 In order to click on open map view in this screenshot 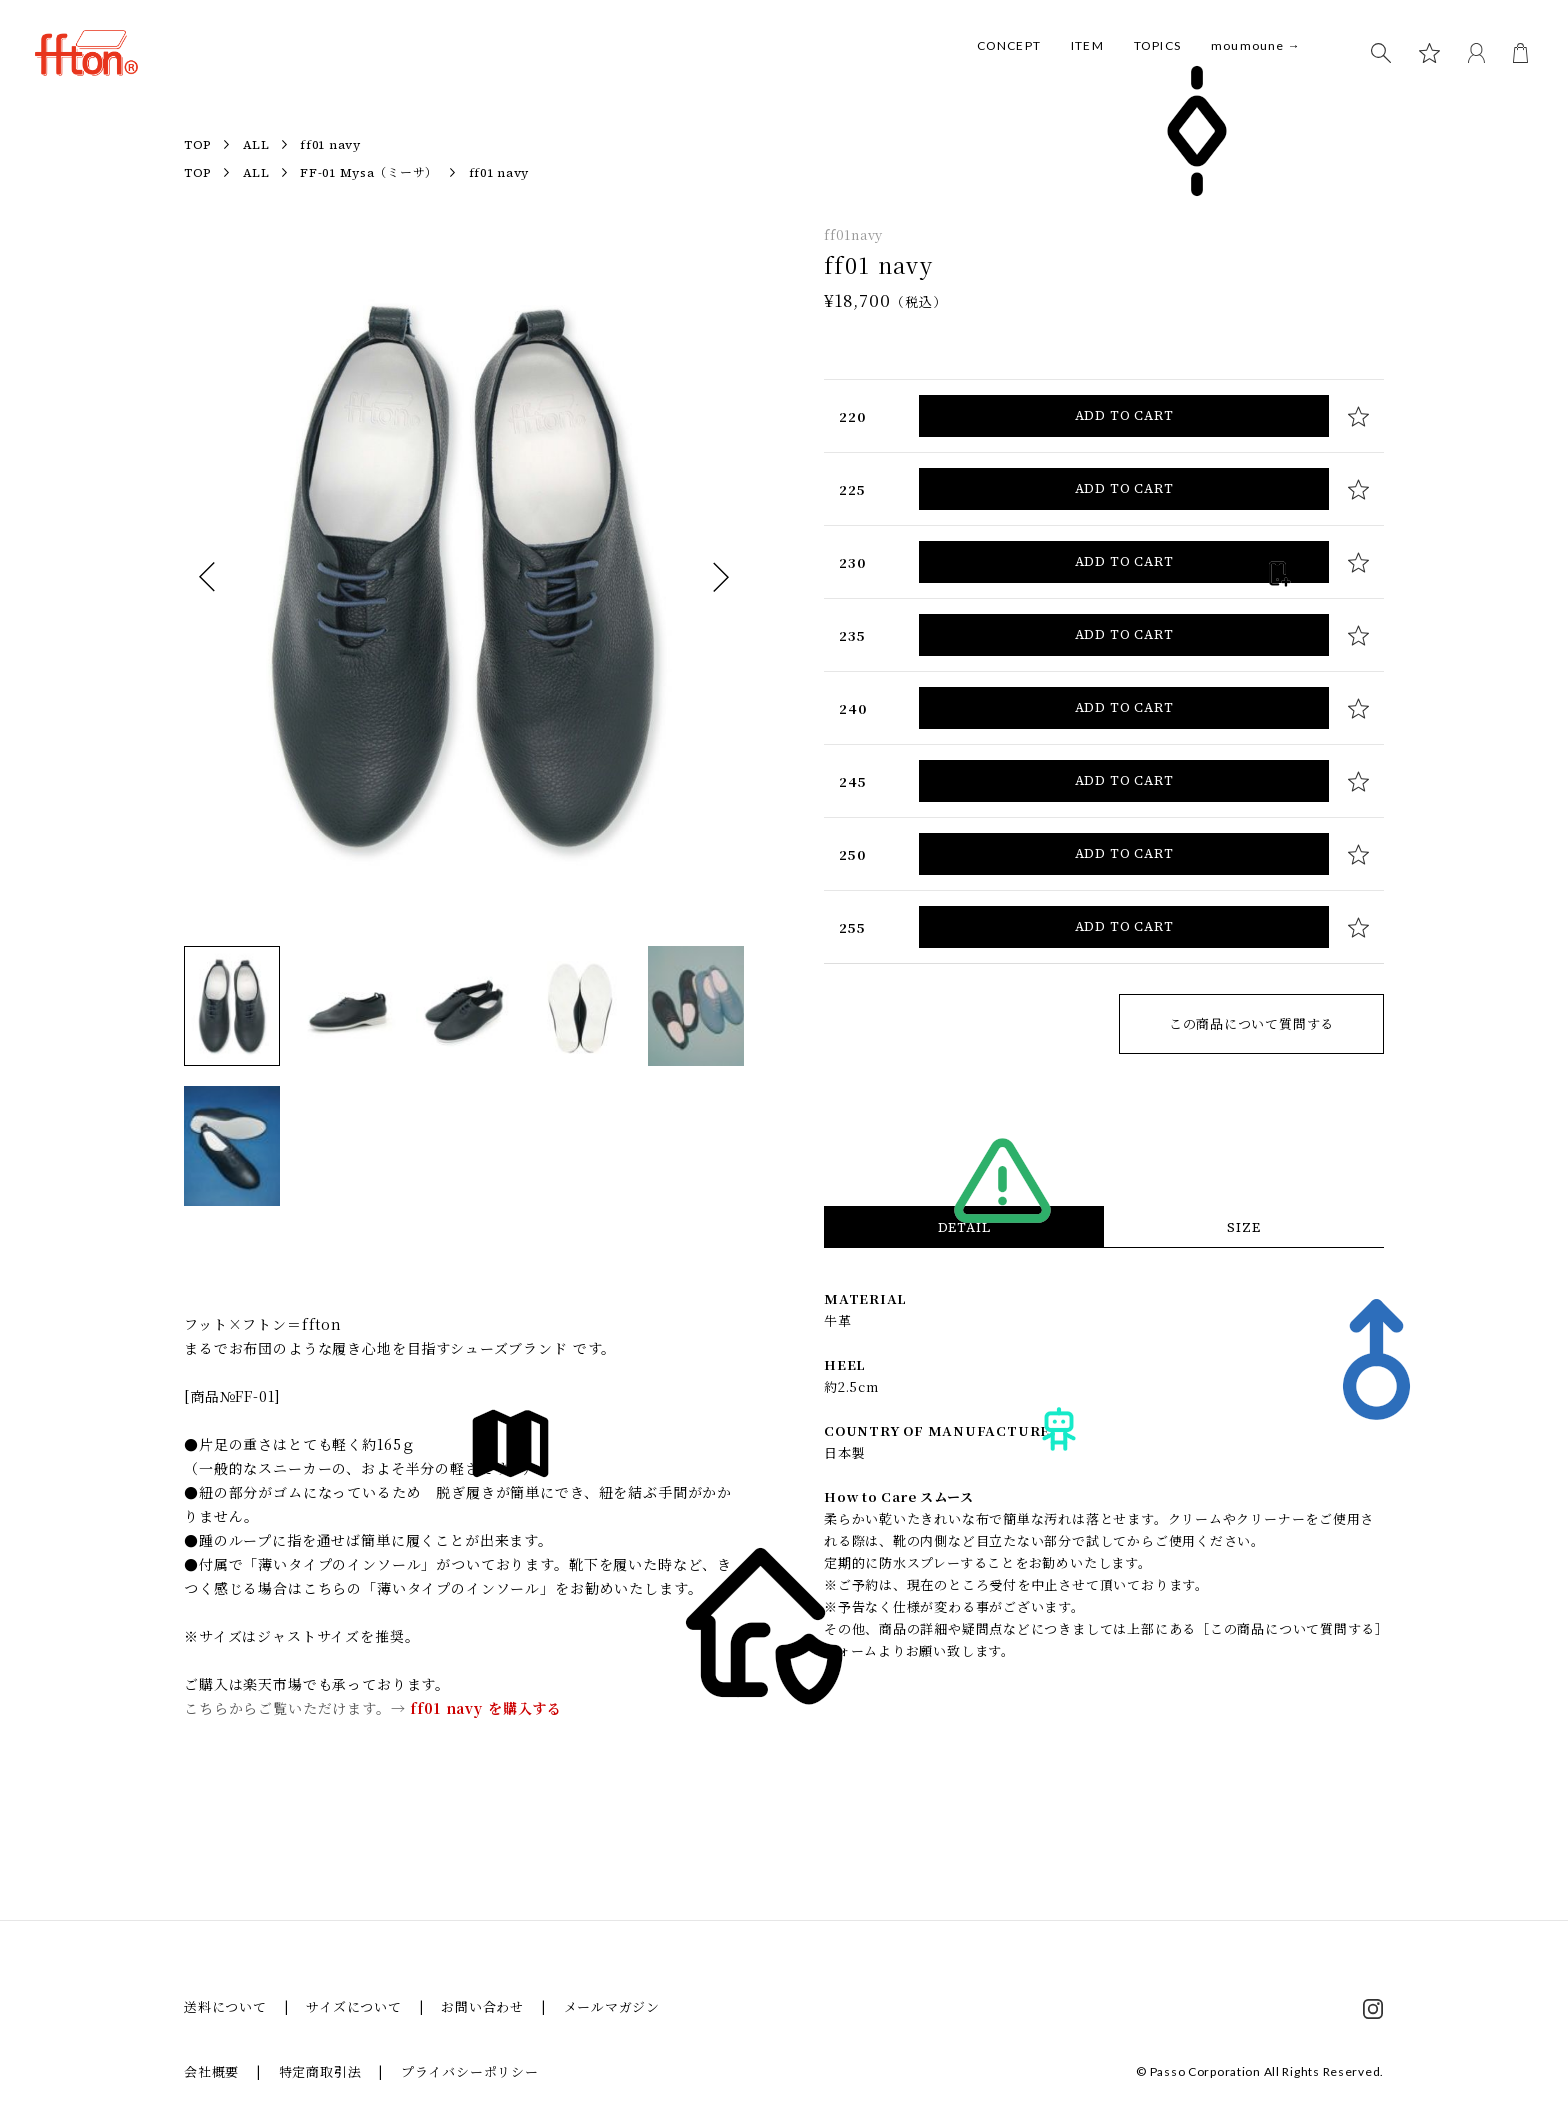, I will do `click(510, 1443)`.